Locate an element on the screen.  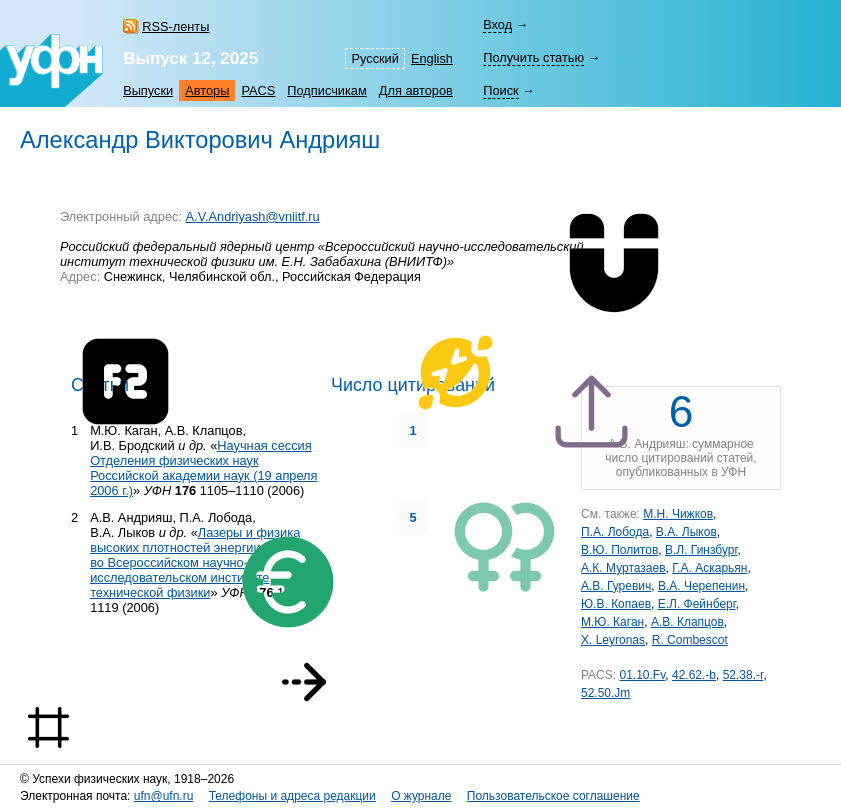
view euro currency or pricing is located at coordinates (288, 582).